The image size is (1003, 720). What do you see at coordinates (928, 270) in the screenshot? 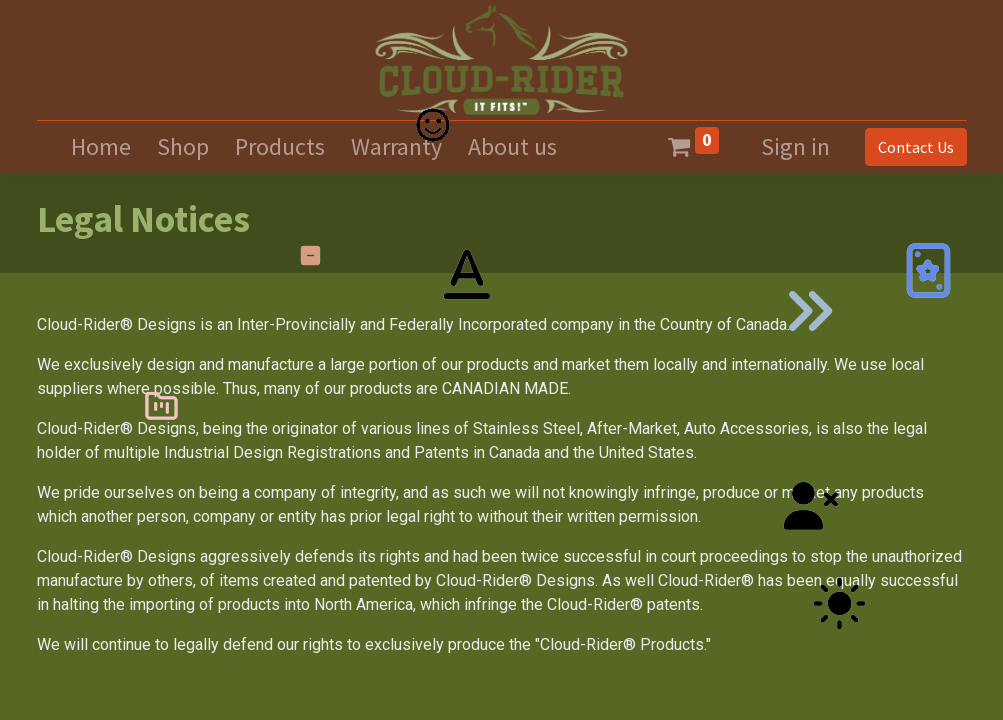
I see `view starred or favorite card in a card game` at bounding box center [928, 270].